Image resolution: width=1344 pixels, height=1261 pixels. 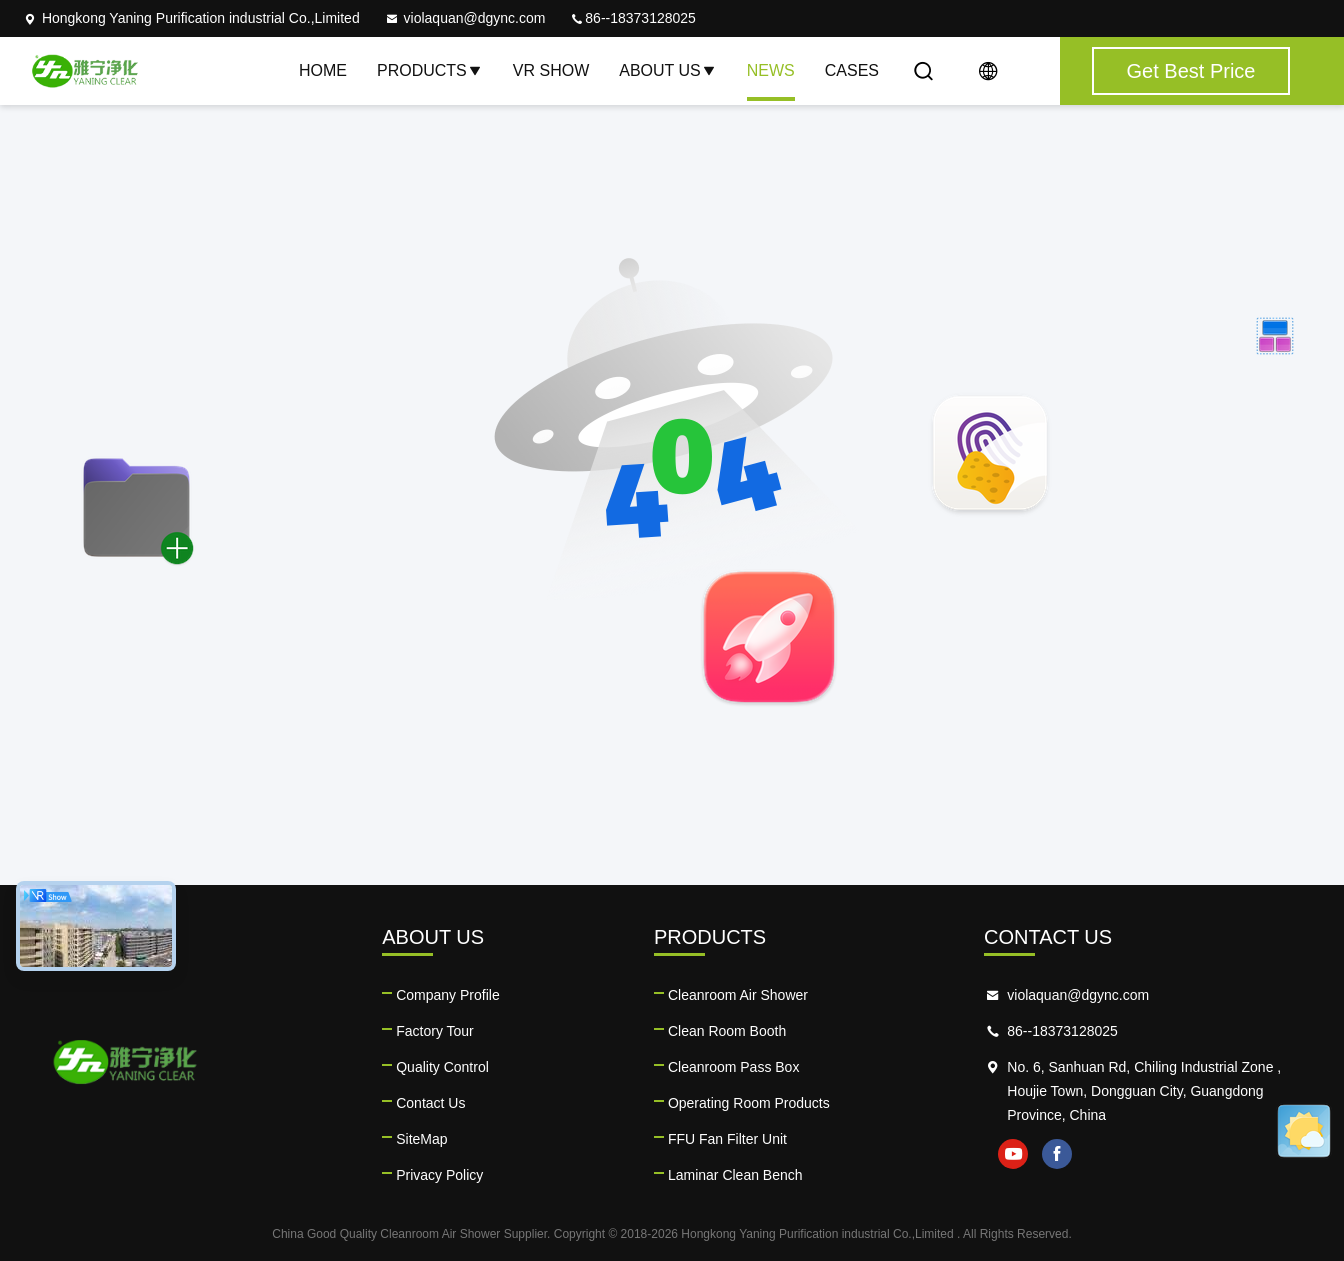 What do you see at coordinates (769, 637) in the screenshot?
I see `launch the games app` at bounding box center [769, 637].